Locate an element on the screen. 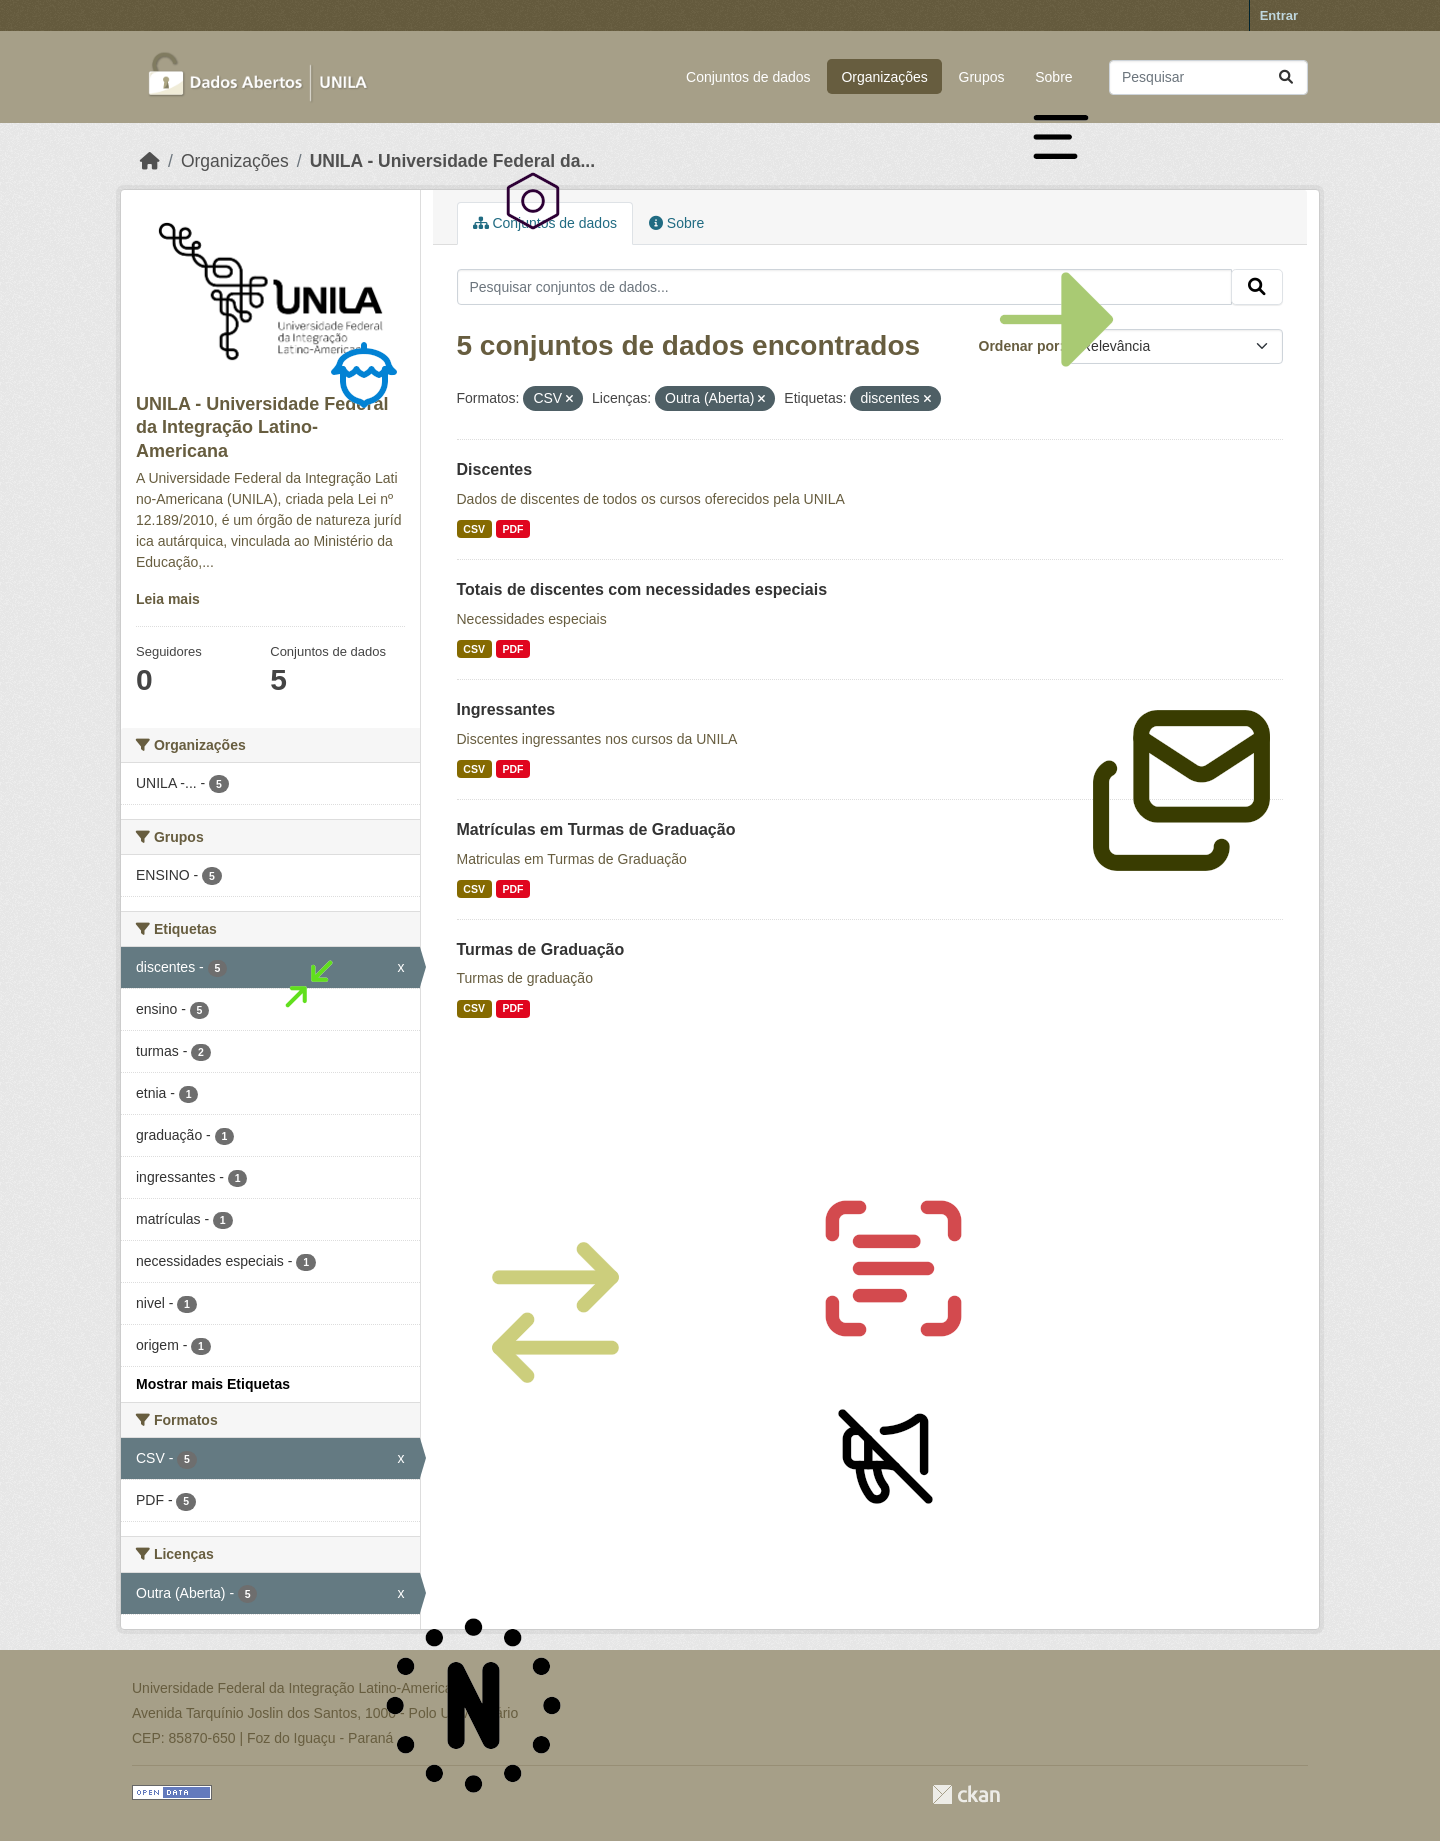 The height and width of the screenshot is (1841, 1440). indicates a draft or pending status for an item is located at coordinates (473, 1705).